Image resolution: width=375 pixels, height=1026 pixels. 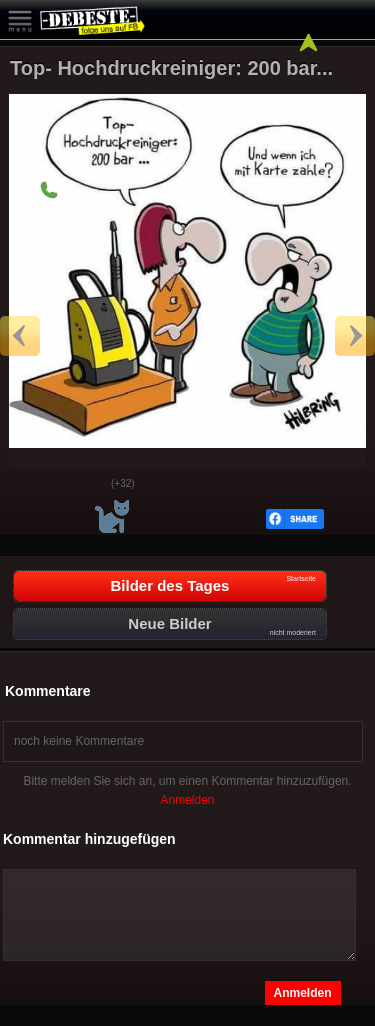 What do you see at coordinates (49, 190) in the screenshot?
I see `make a phone call` at bounding box center [49, 190].